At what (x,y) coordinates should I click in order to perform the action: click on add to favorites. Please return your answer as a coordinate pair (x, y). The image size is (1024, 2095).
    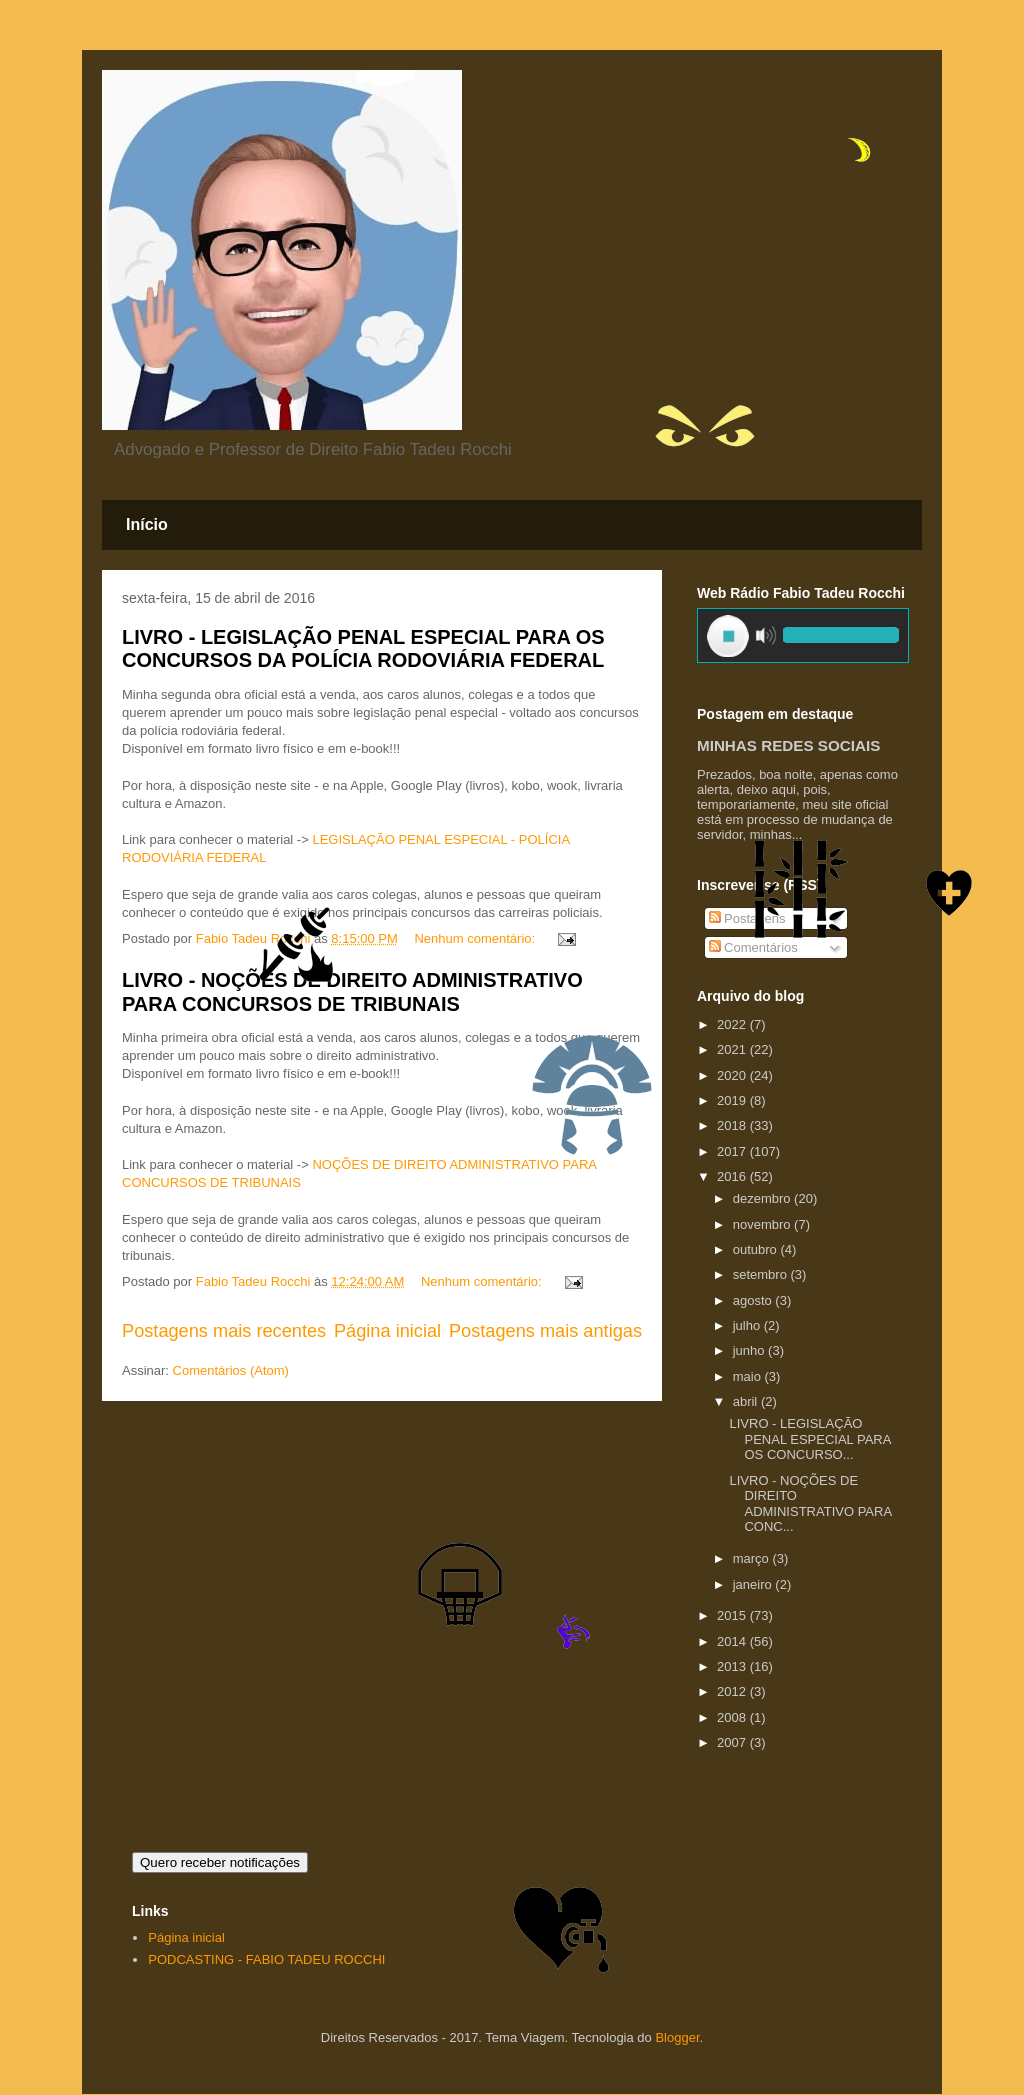
    Looking at the image, I should click on (949, 893).